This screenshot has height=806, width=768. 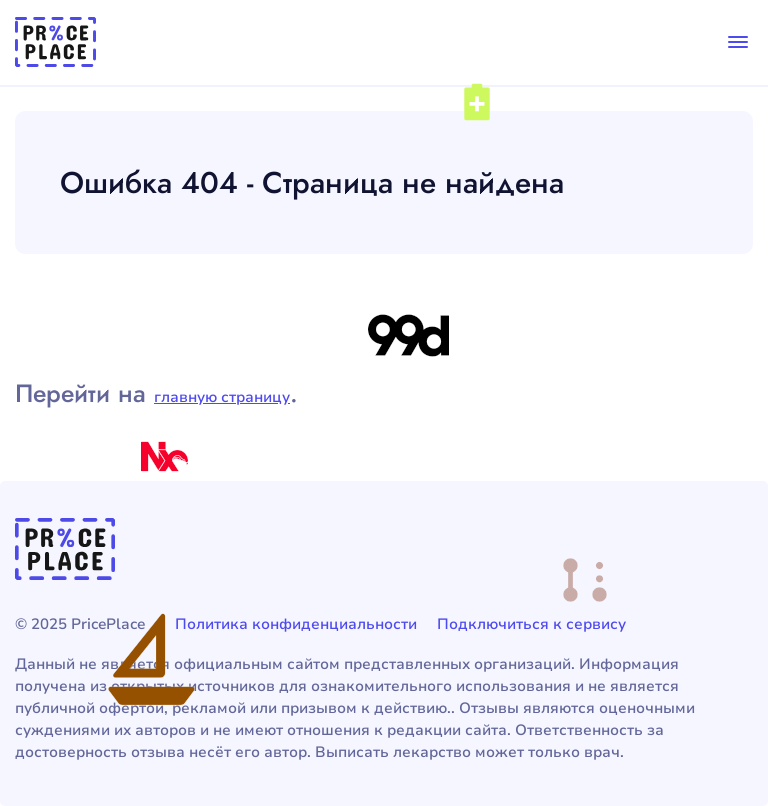 I want to click on navigate to sailing or boating features, so click(x=151, y=659).